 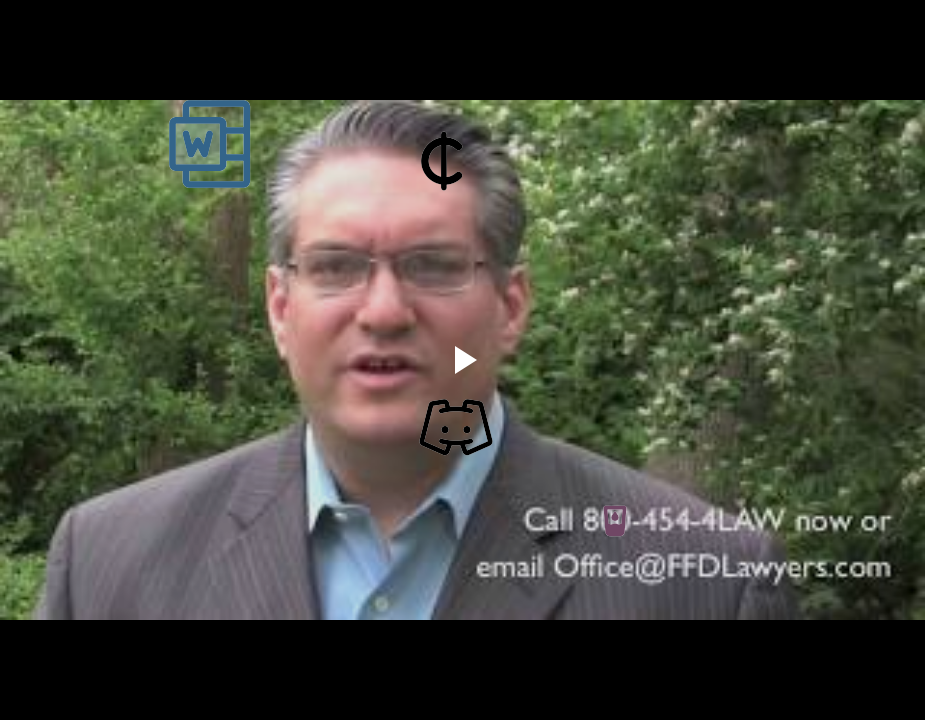 What do you see at coordinates (615, 521) in the screenshot?
I see `track water intake or hydration` at bounding box center [615, 521].